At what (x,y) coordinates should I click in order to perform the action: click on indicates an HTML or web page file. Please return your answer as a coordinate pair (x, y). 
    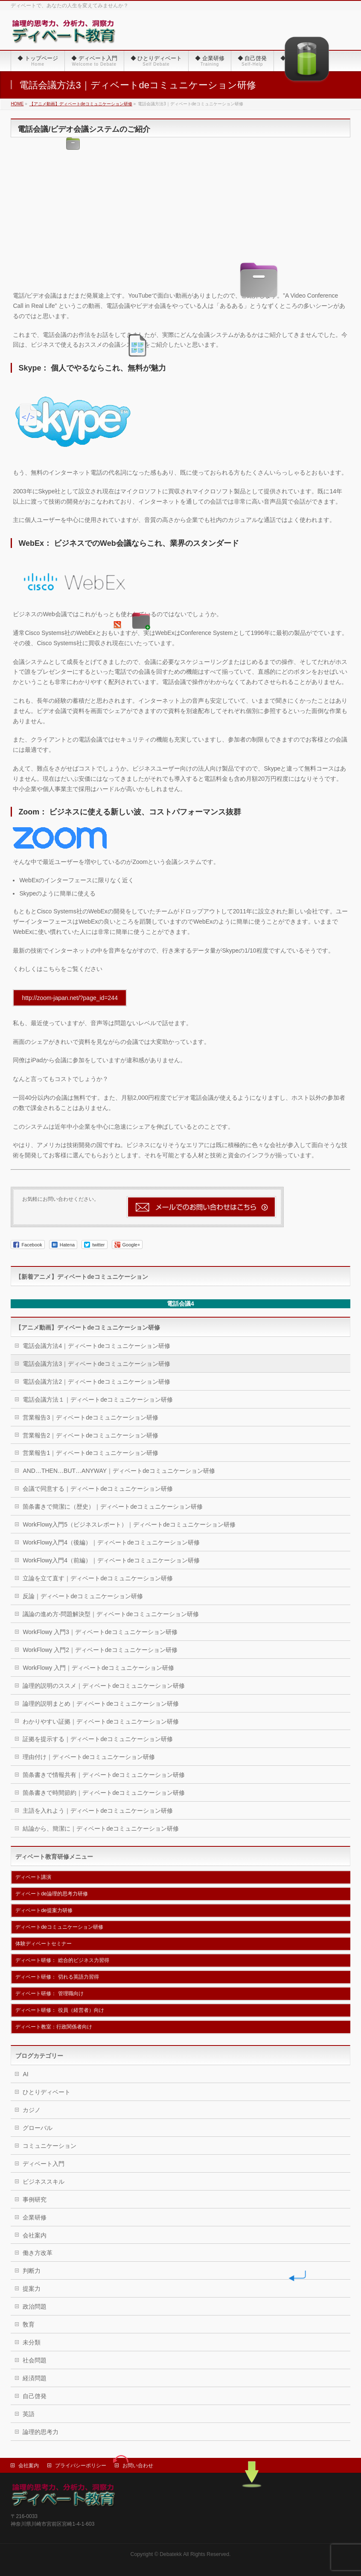
    Looking at the image, I should click on (28, 415).